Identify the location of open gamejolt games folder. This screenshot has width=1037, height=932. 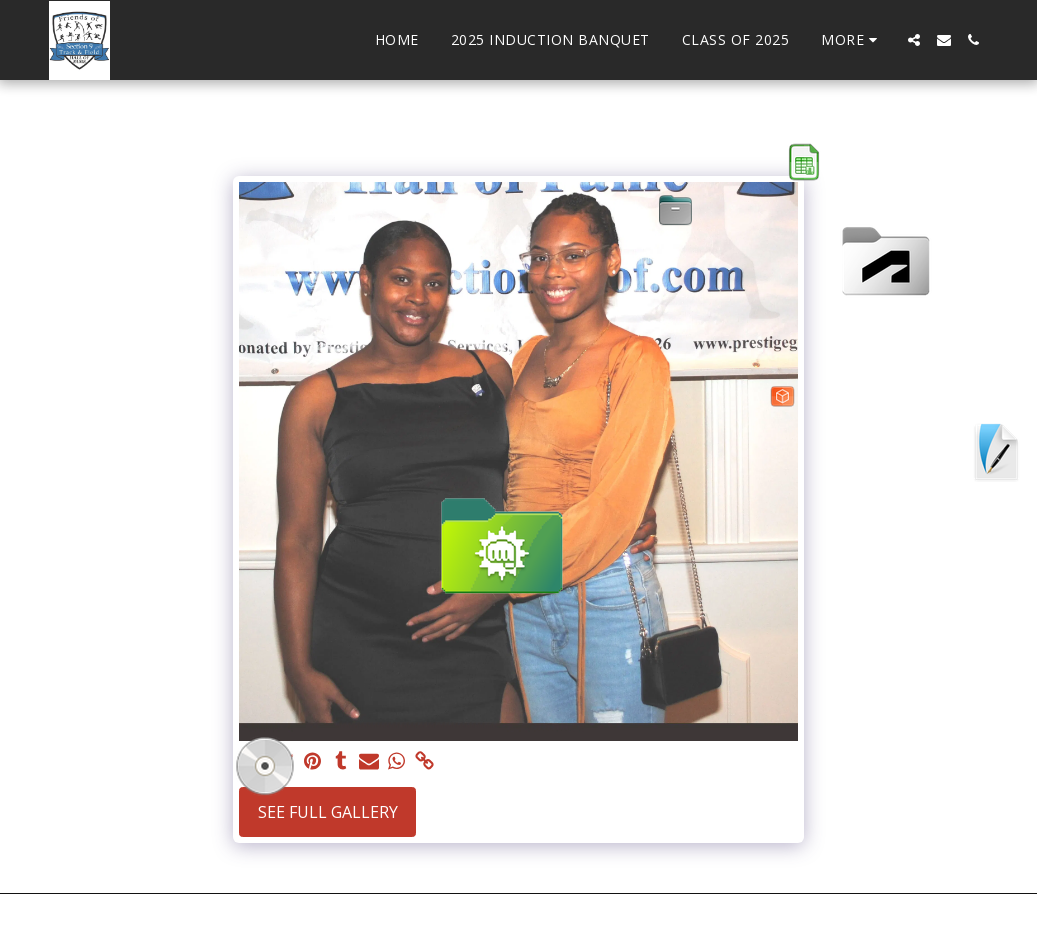
(502, 549).